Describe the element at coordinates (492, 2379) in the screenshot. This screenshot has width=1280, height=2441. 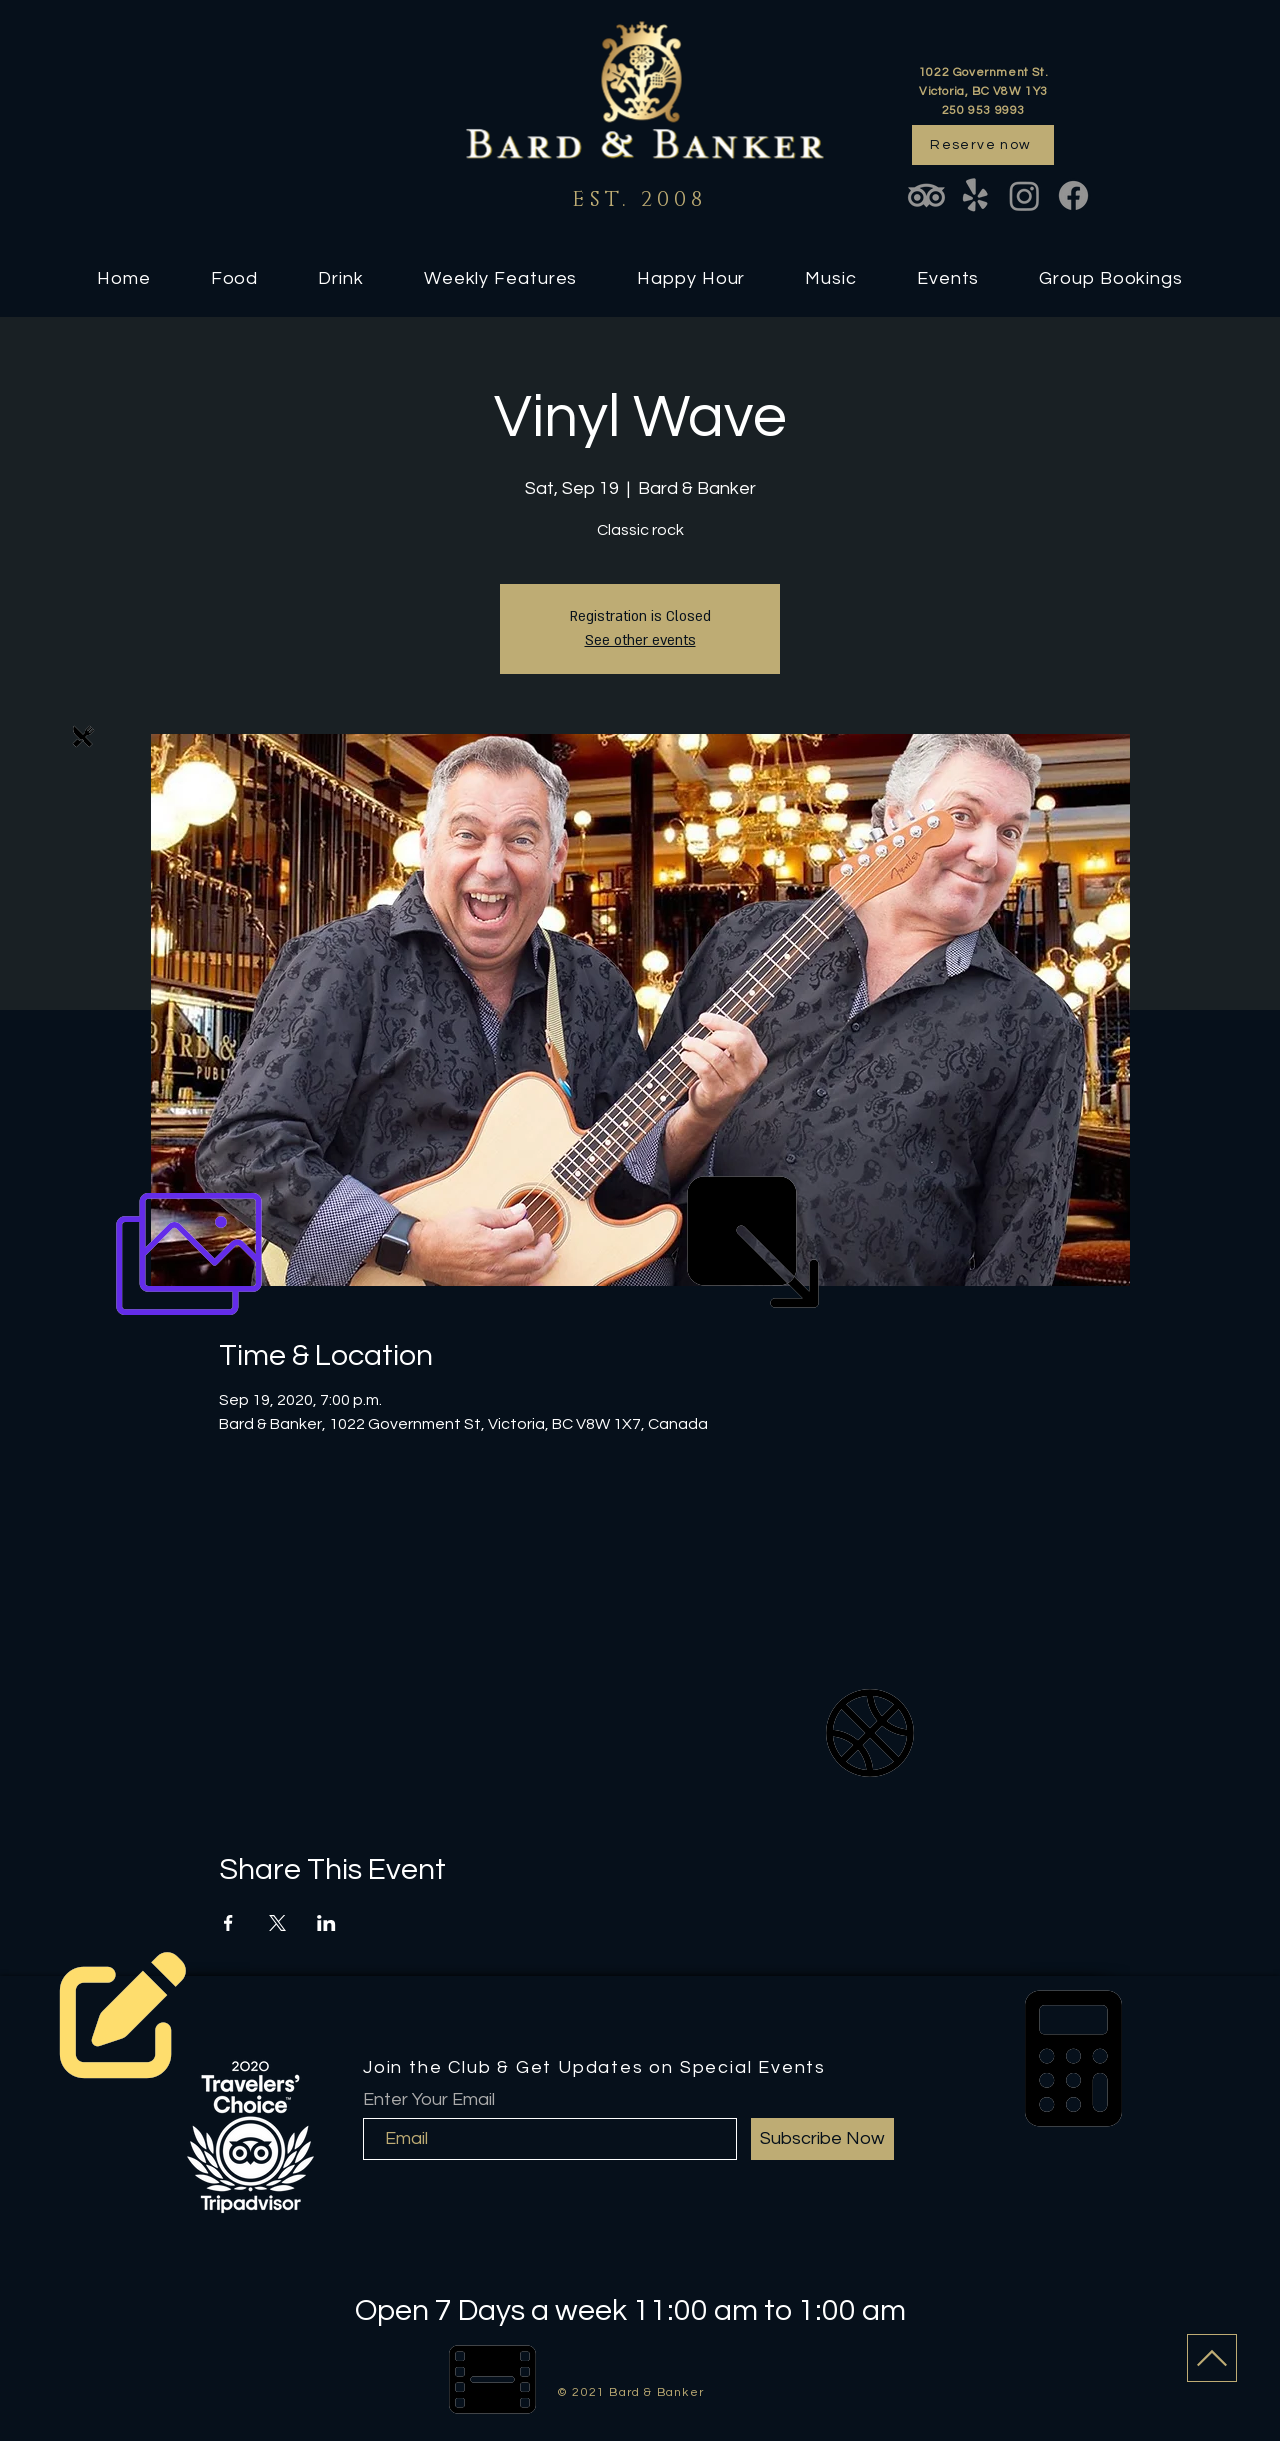
I see `access video or movie content` at that location.